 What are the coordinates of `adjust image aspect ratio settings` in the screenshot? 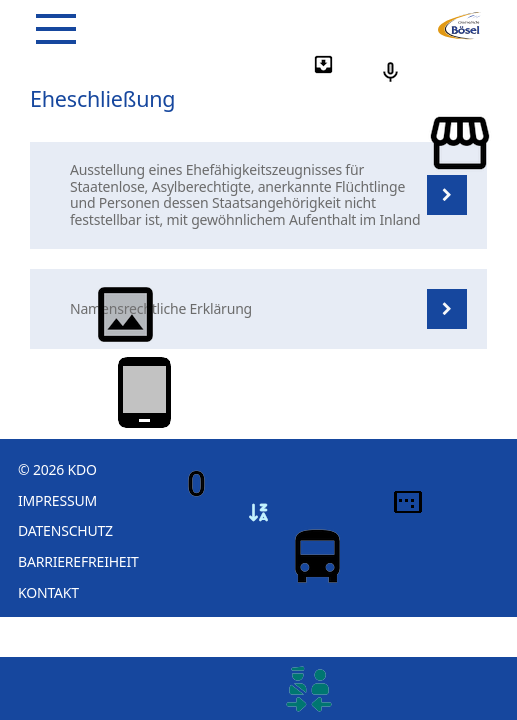 It's located at (408, 502).